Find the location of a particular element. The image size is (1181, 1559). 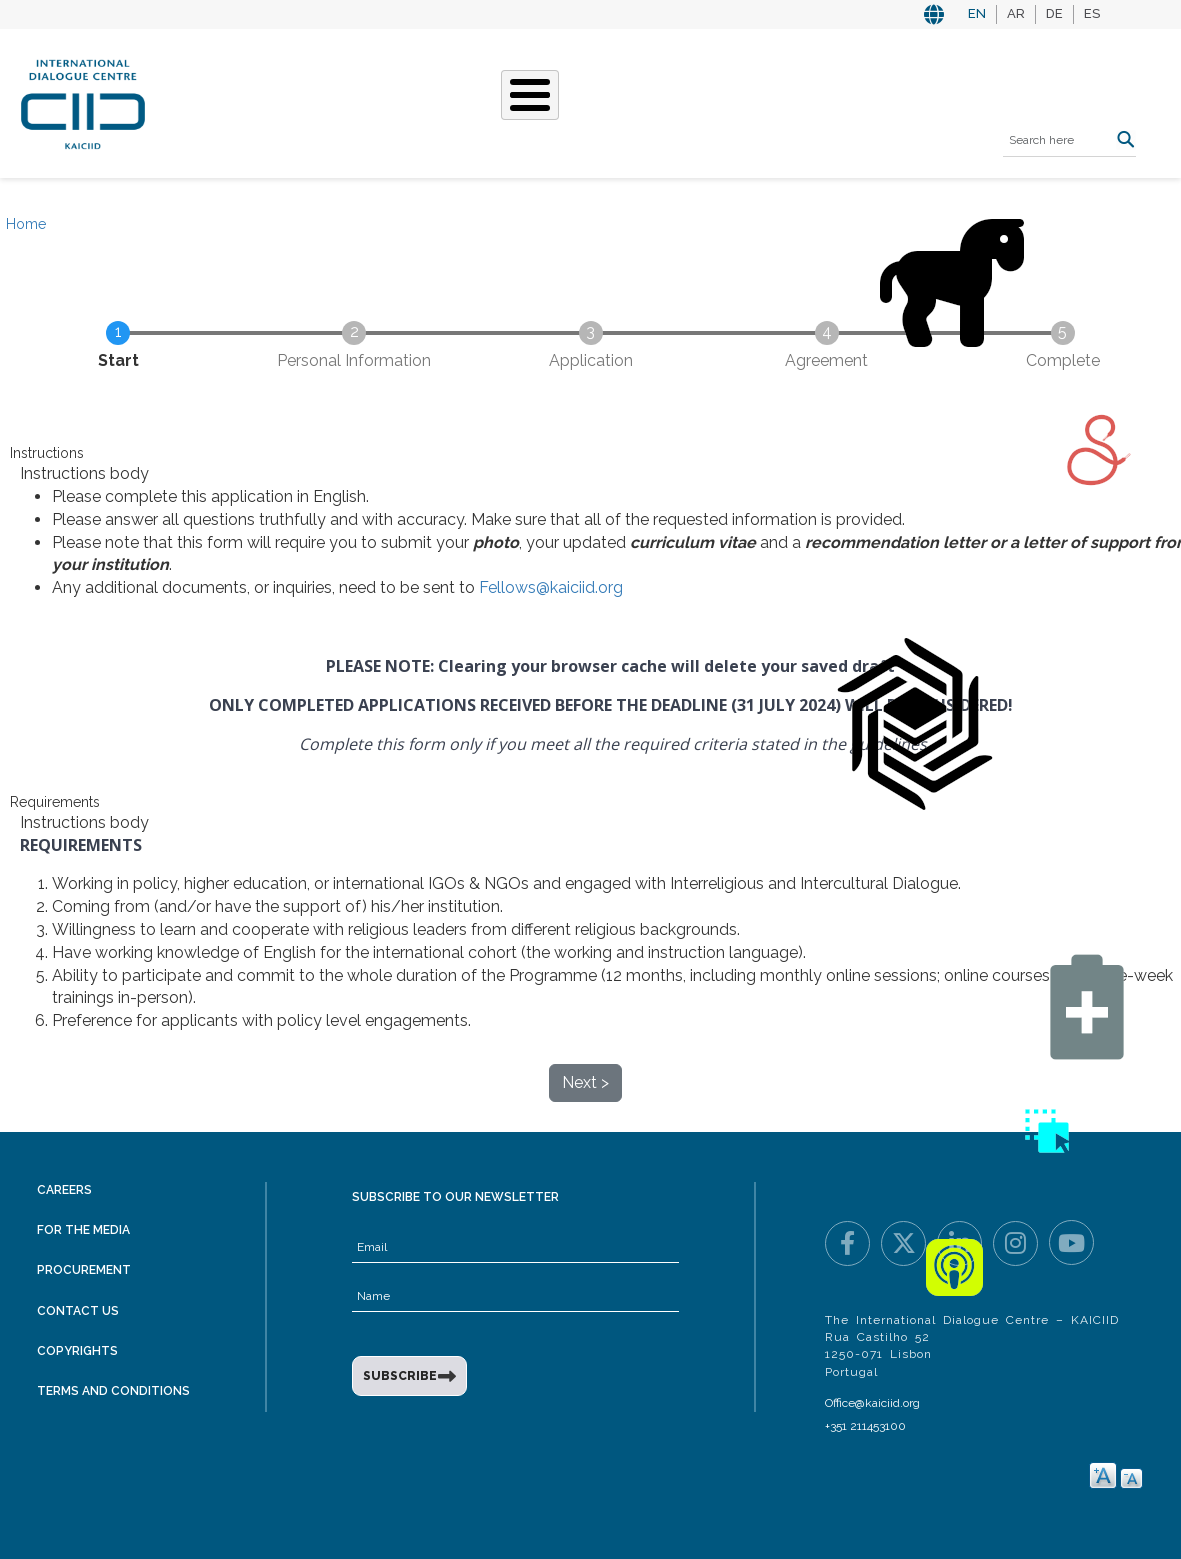

shoelace web components library logo is located at coordinates (1098, 450).